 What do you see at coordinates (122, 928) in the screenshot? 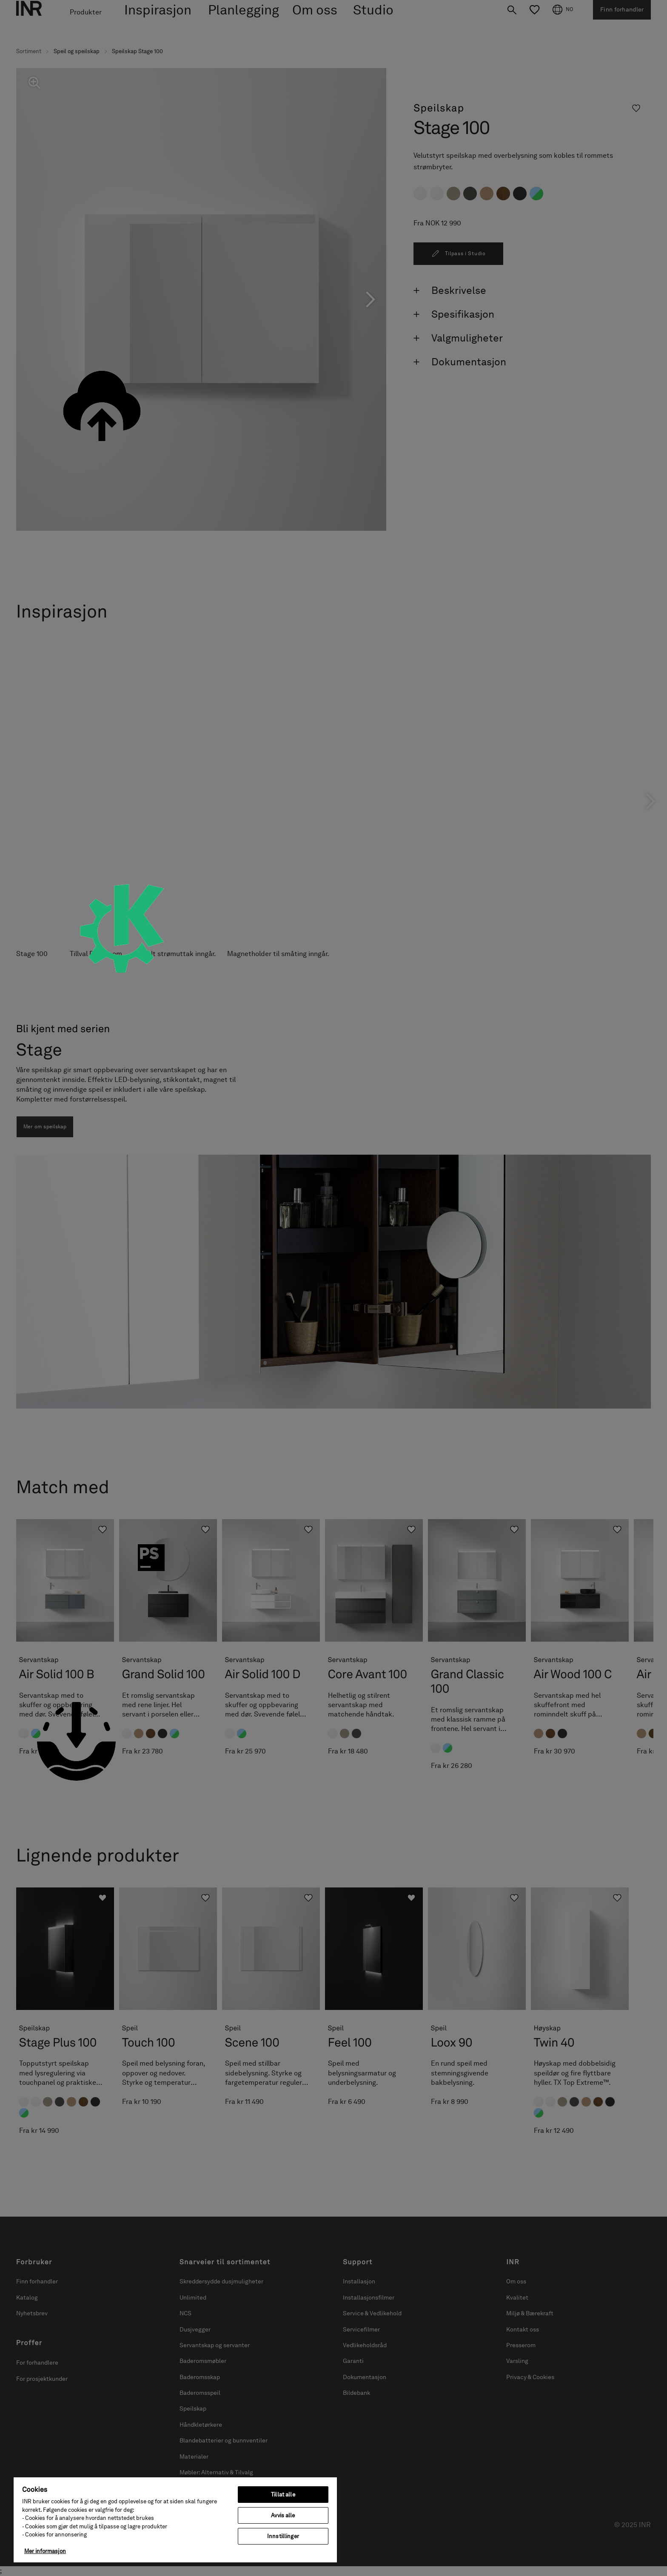
I see `open KDE desktop environment settings` at bounding box center [122, 928].